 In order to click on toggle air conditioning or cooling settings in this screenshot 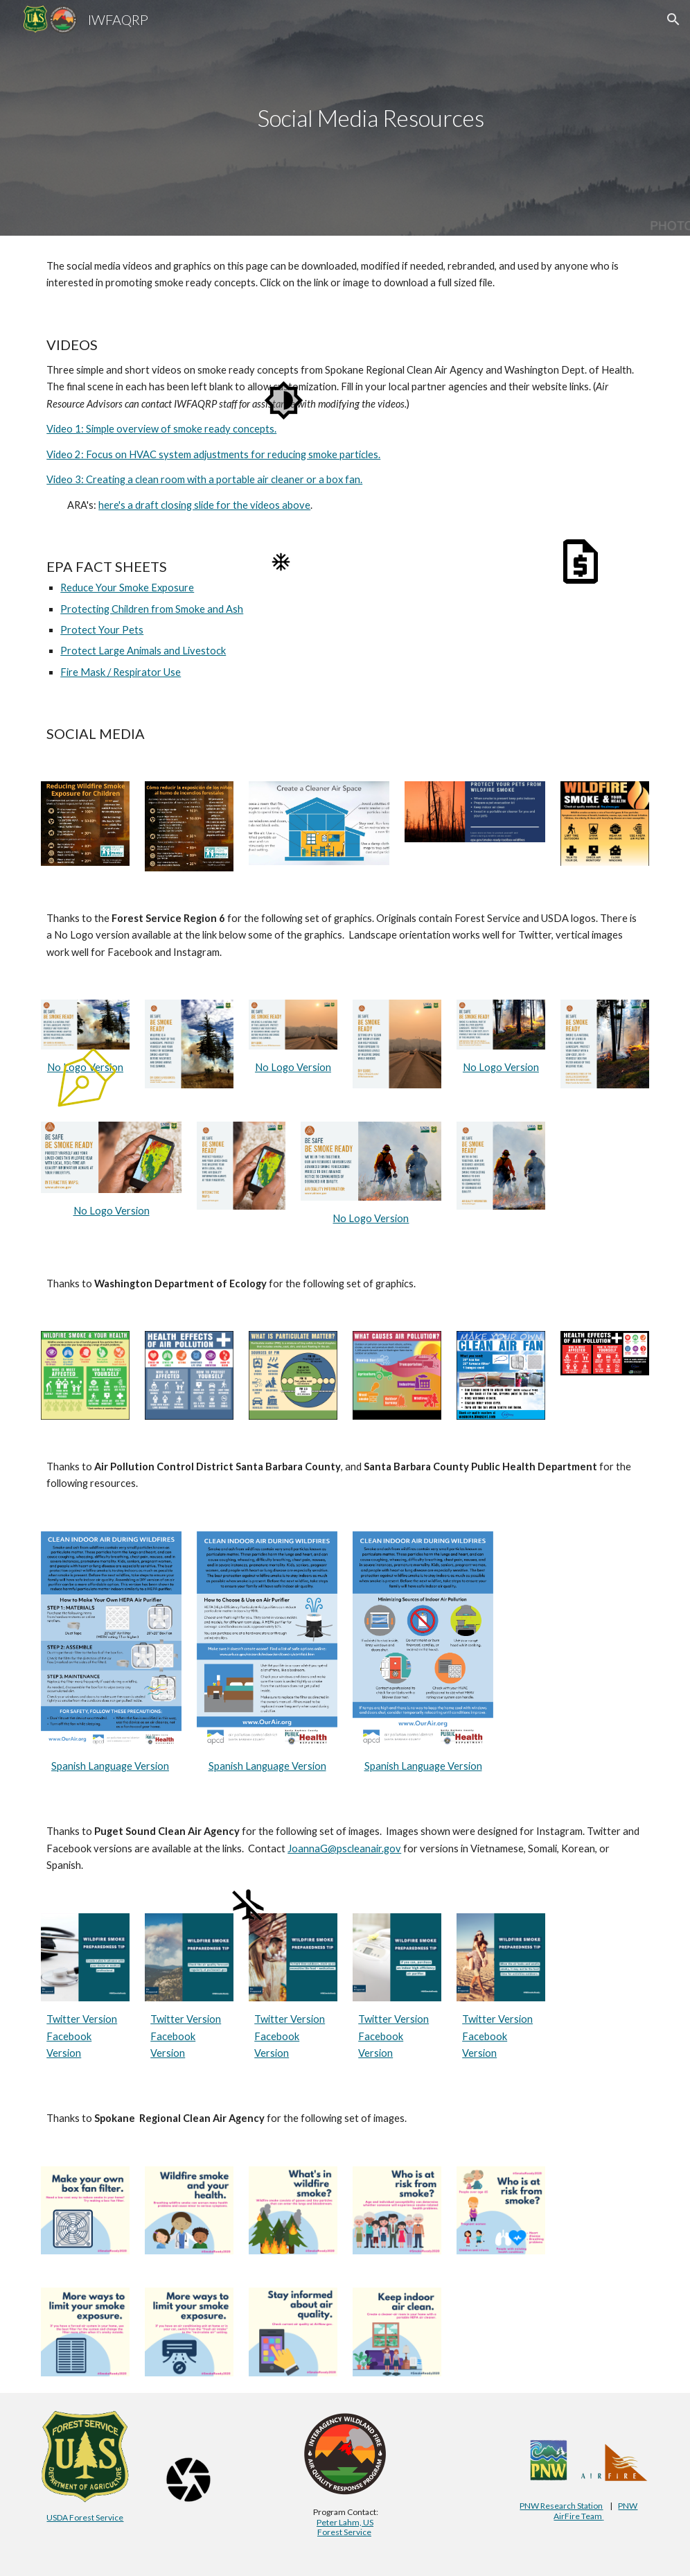, I will do `click(281, 562)`.